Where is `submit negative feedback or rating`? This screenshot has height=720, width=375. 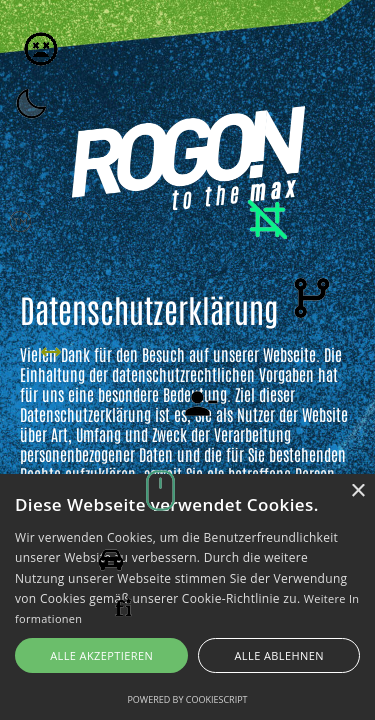 submit negative feedback or rating is located at coordinates (41, 49).